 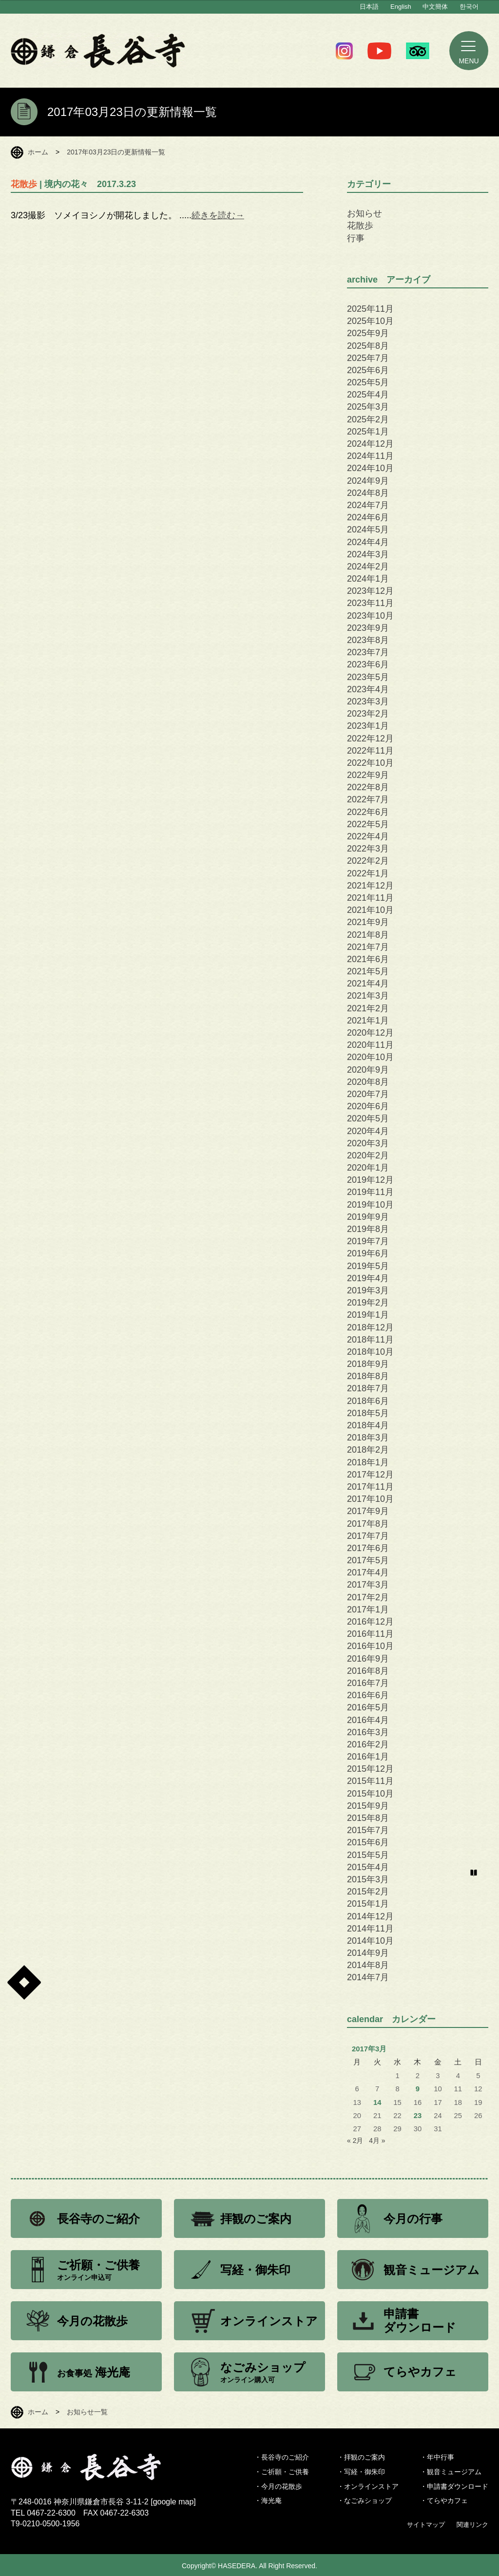 What do you see at coordinates (474, 1873) in the screenshot?
I see `open reading mode or e-reader` at bounding box center [474, 1873].